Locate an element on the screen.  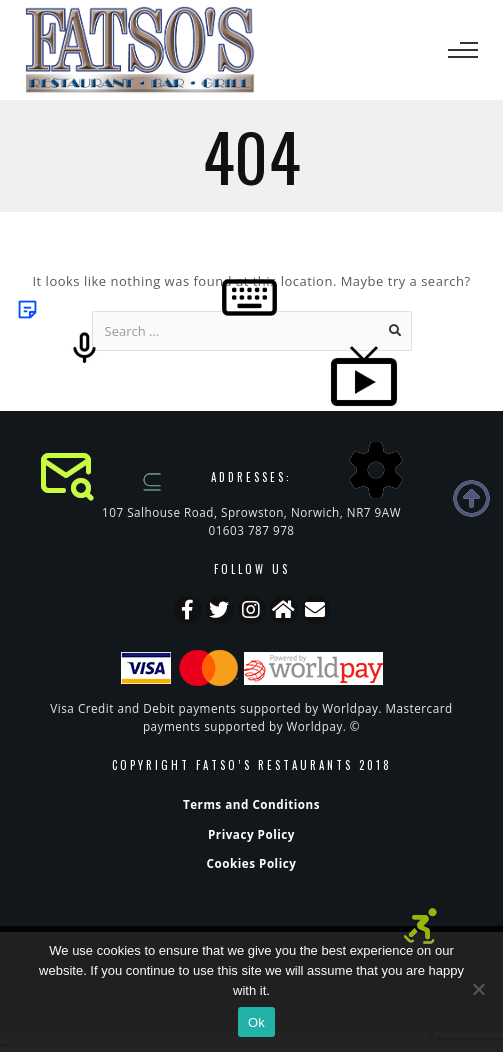
access ice skating activities or locations is located at coordinates (421, 926).